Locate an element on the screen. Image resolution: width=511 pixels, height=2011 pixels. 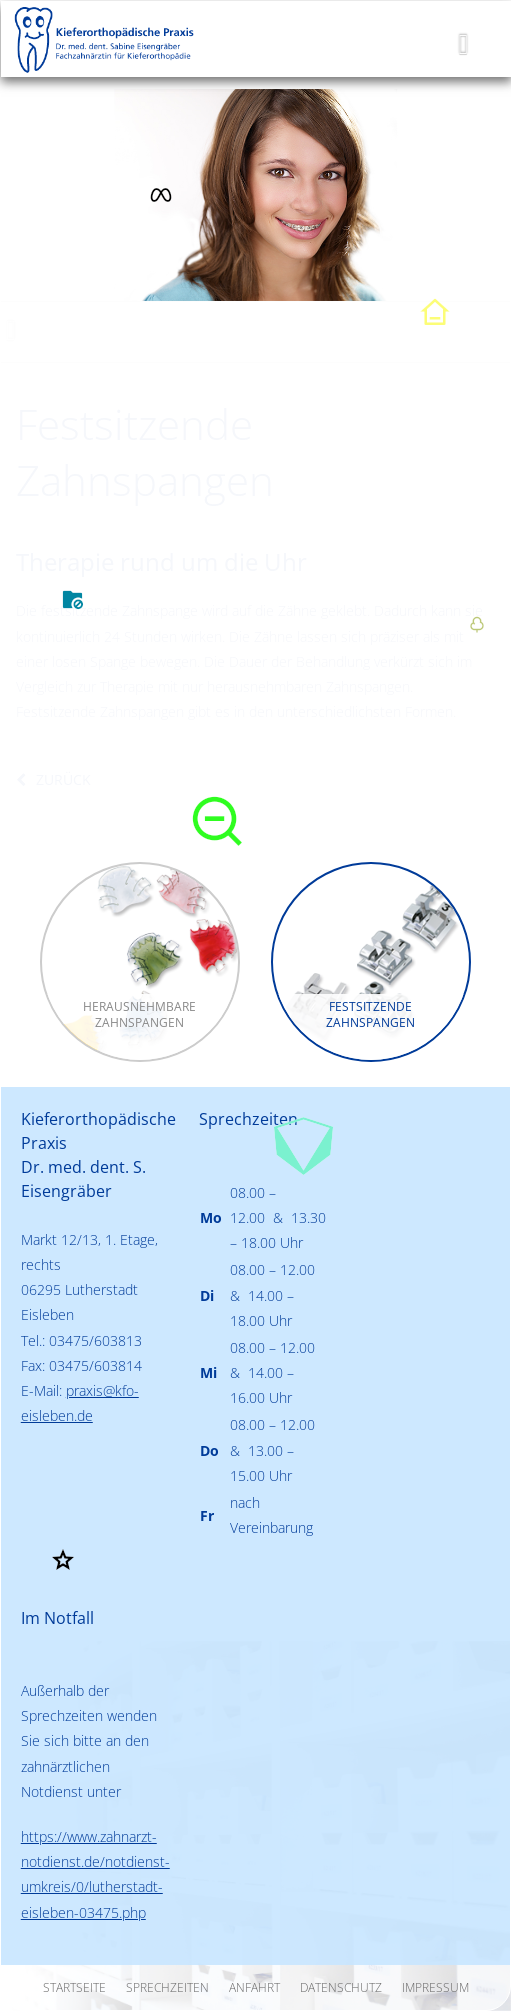
access denied to this folder is located at coordinates (72, 599).